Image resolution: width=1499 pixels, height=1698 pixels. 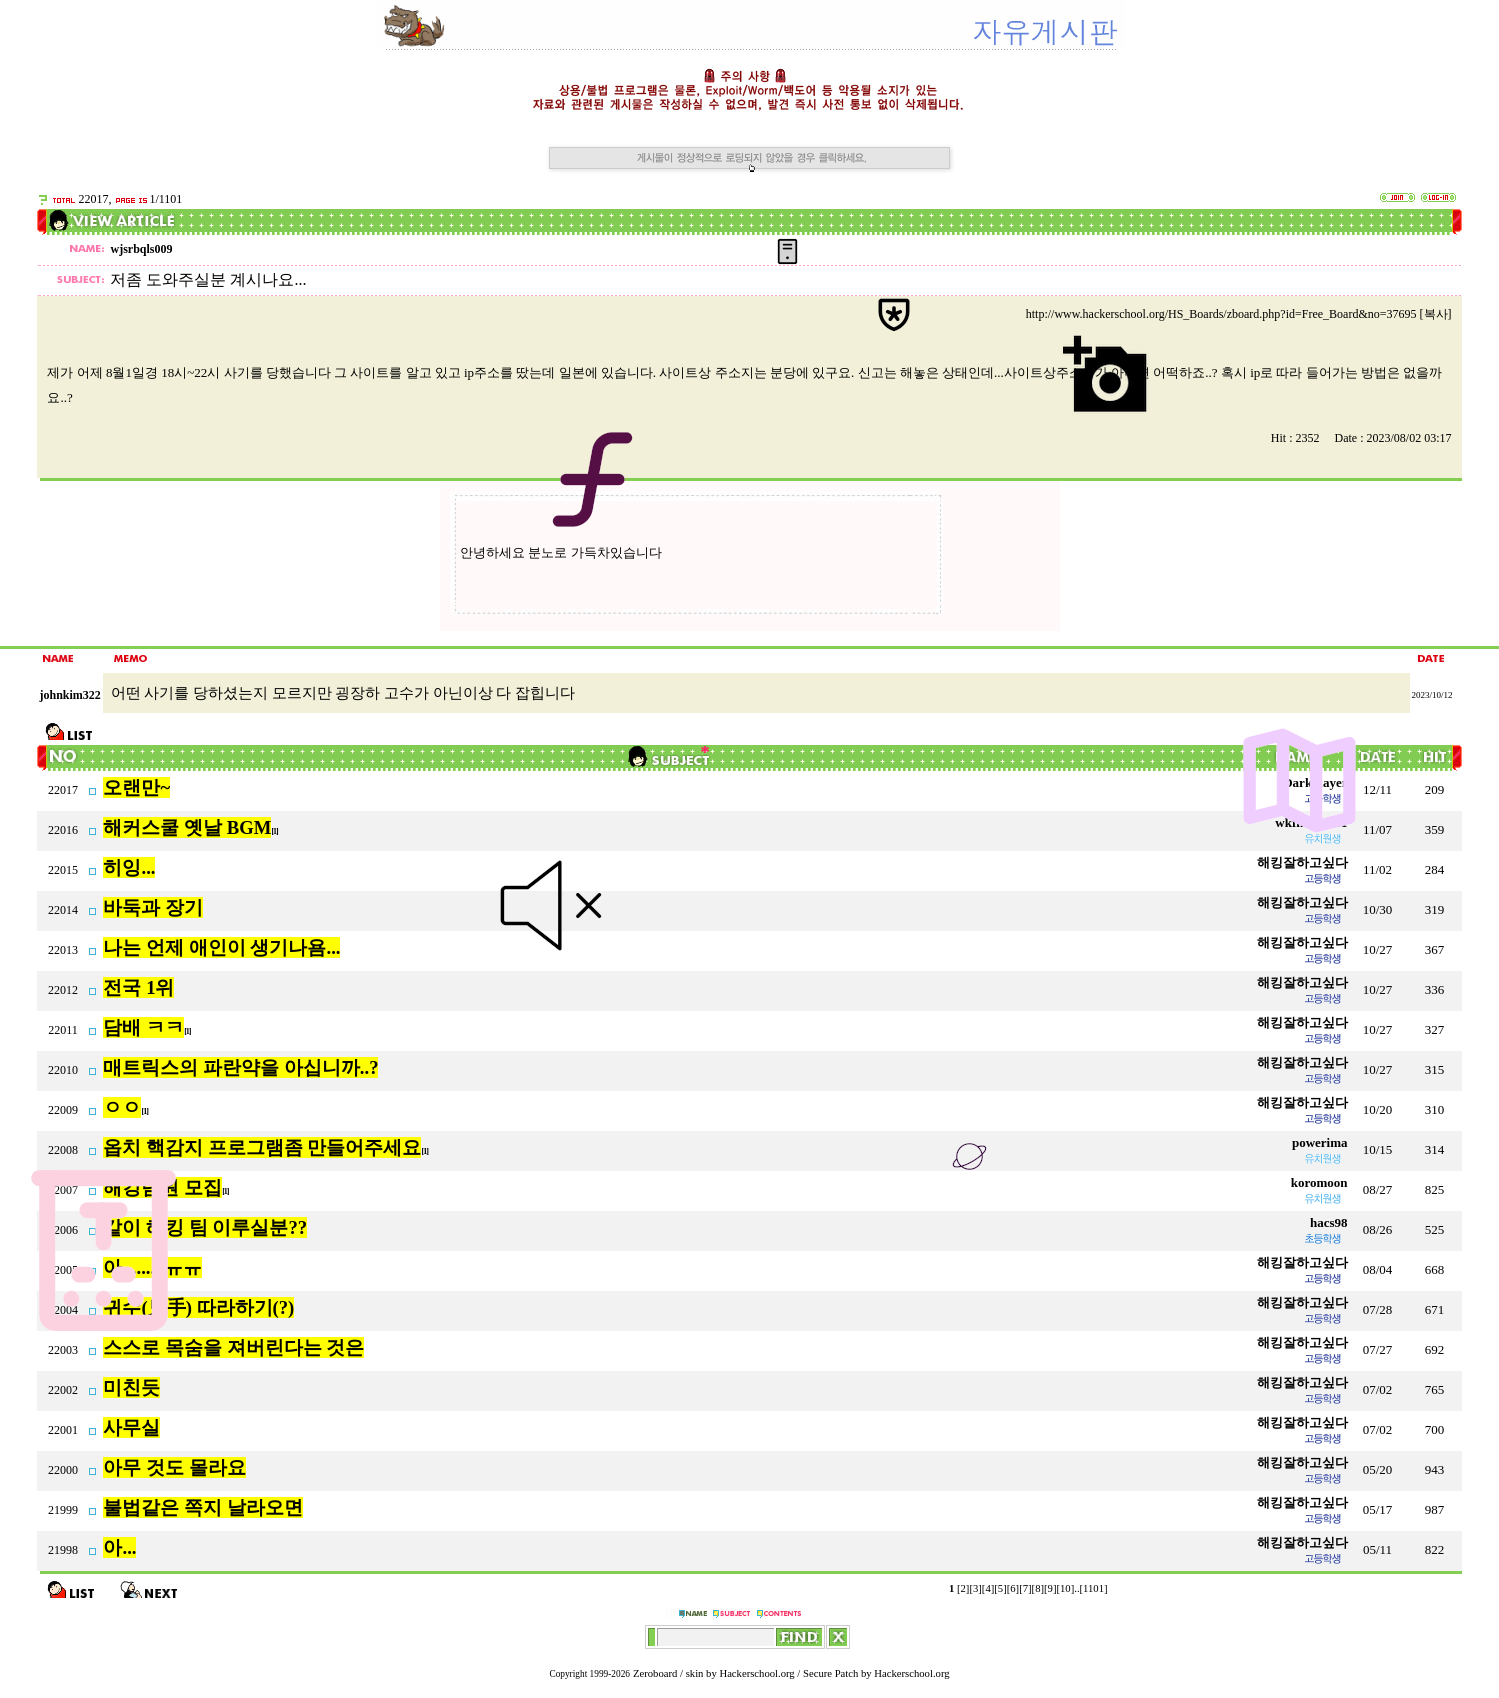 What do you see at coordinates (545, 905) in the screenshot?
I see `mute audio or sound` at bounding box center [545, 905].